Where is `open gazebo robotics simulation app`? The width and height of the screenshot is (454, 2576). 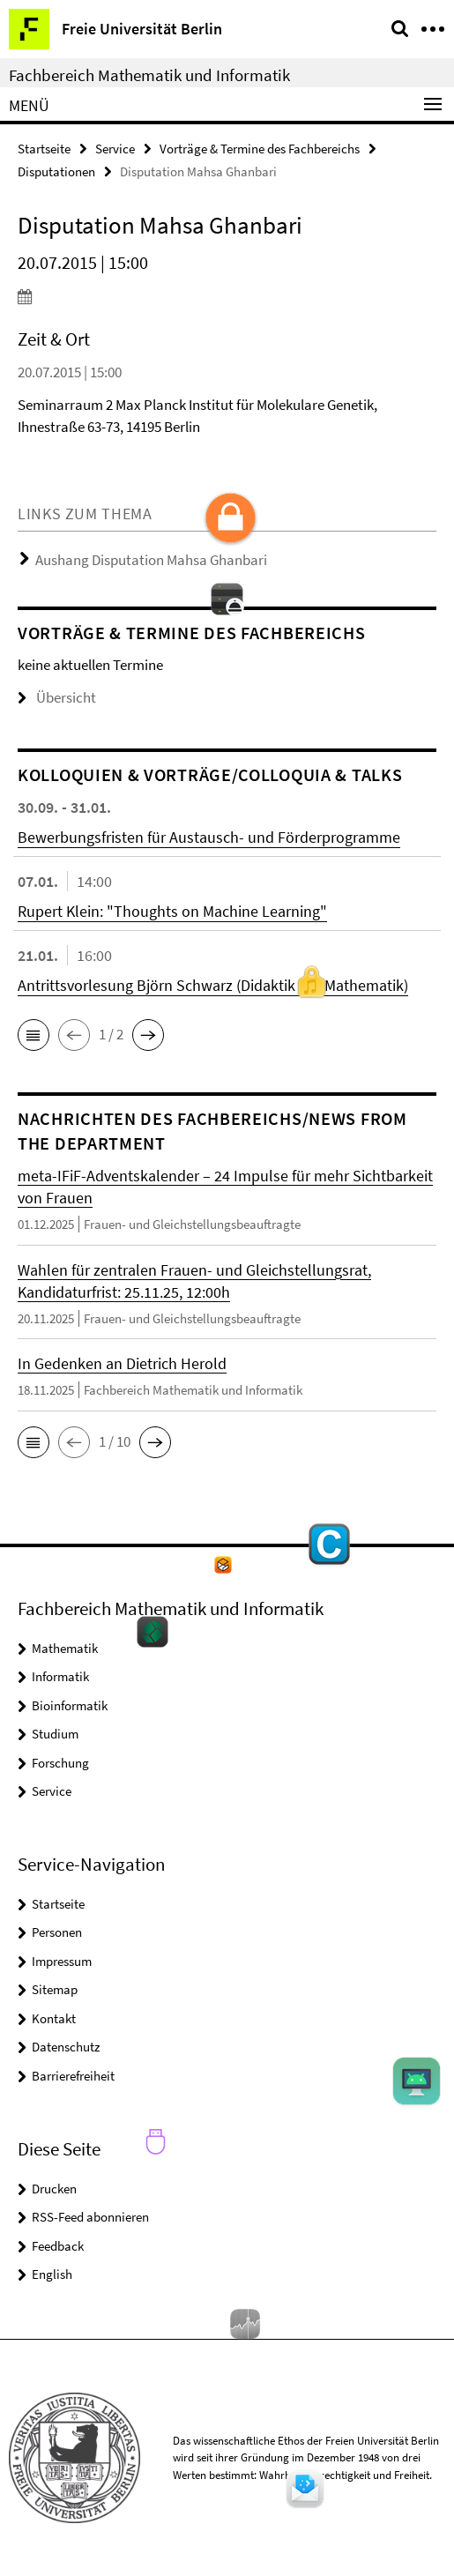
open gazebo robotics simulation app is located at coordinates (223, 1565).